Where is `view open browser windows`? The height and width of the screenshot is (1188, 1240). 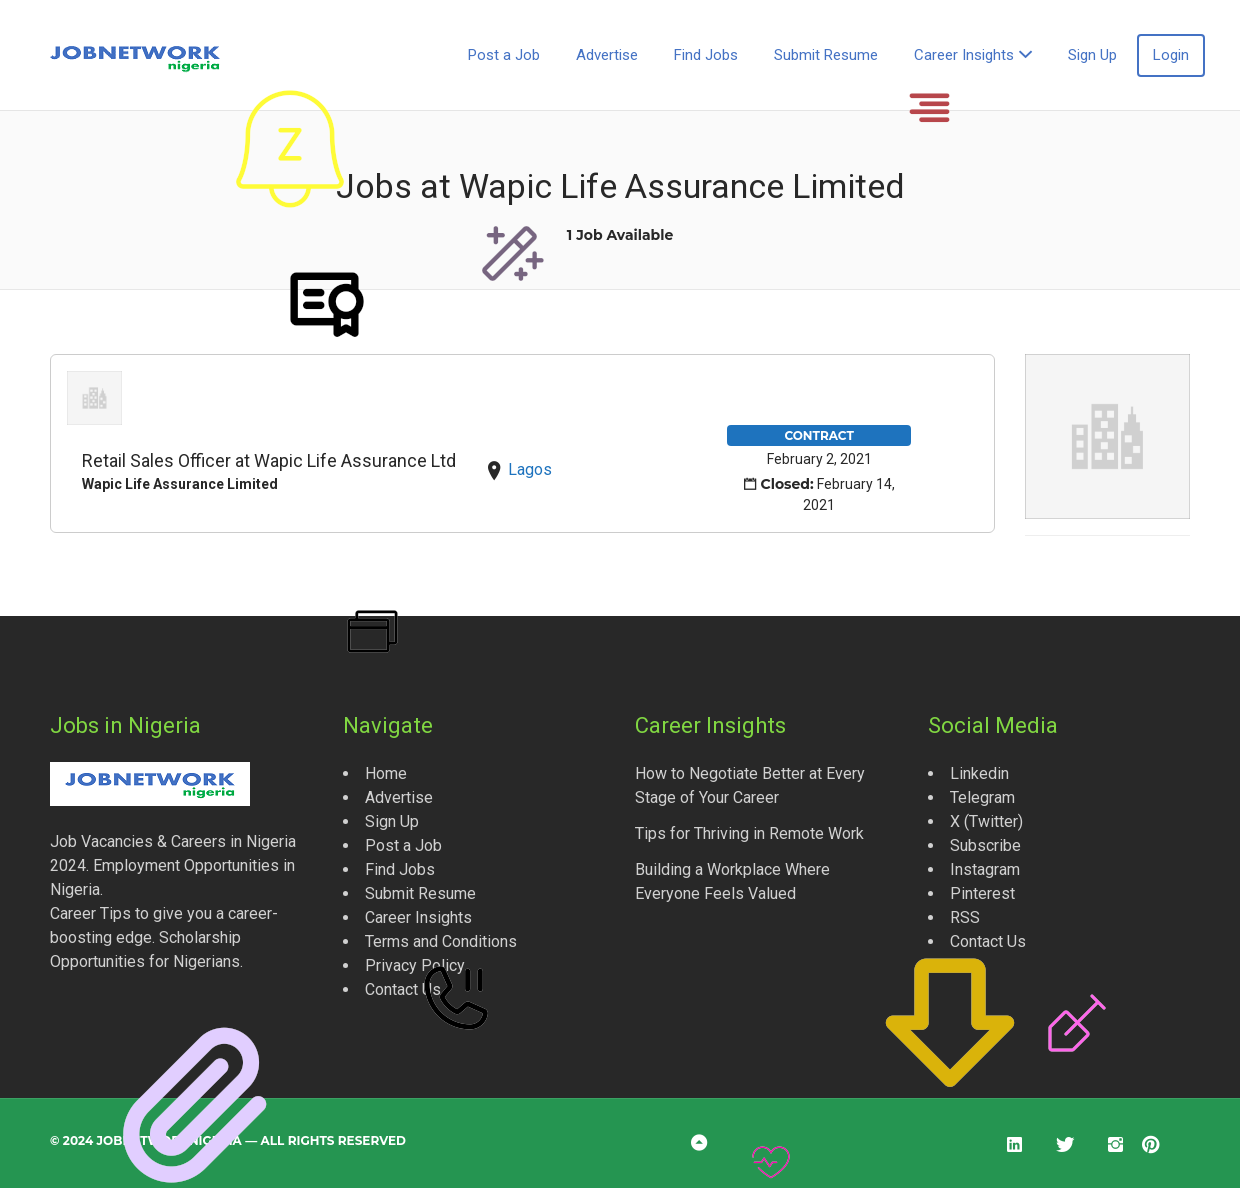
view open browser windows is located at coordinates (372, 631).